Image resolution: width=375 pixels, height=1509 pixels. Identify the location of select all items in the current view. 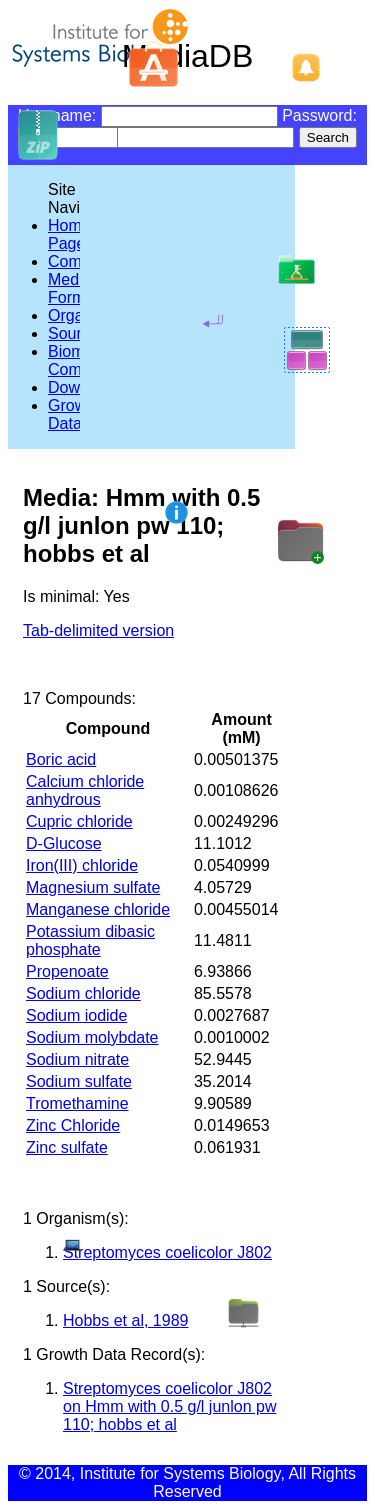
(307, 350).